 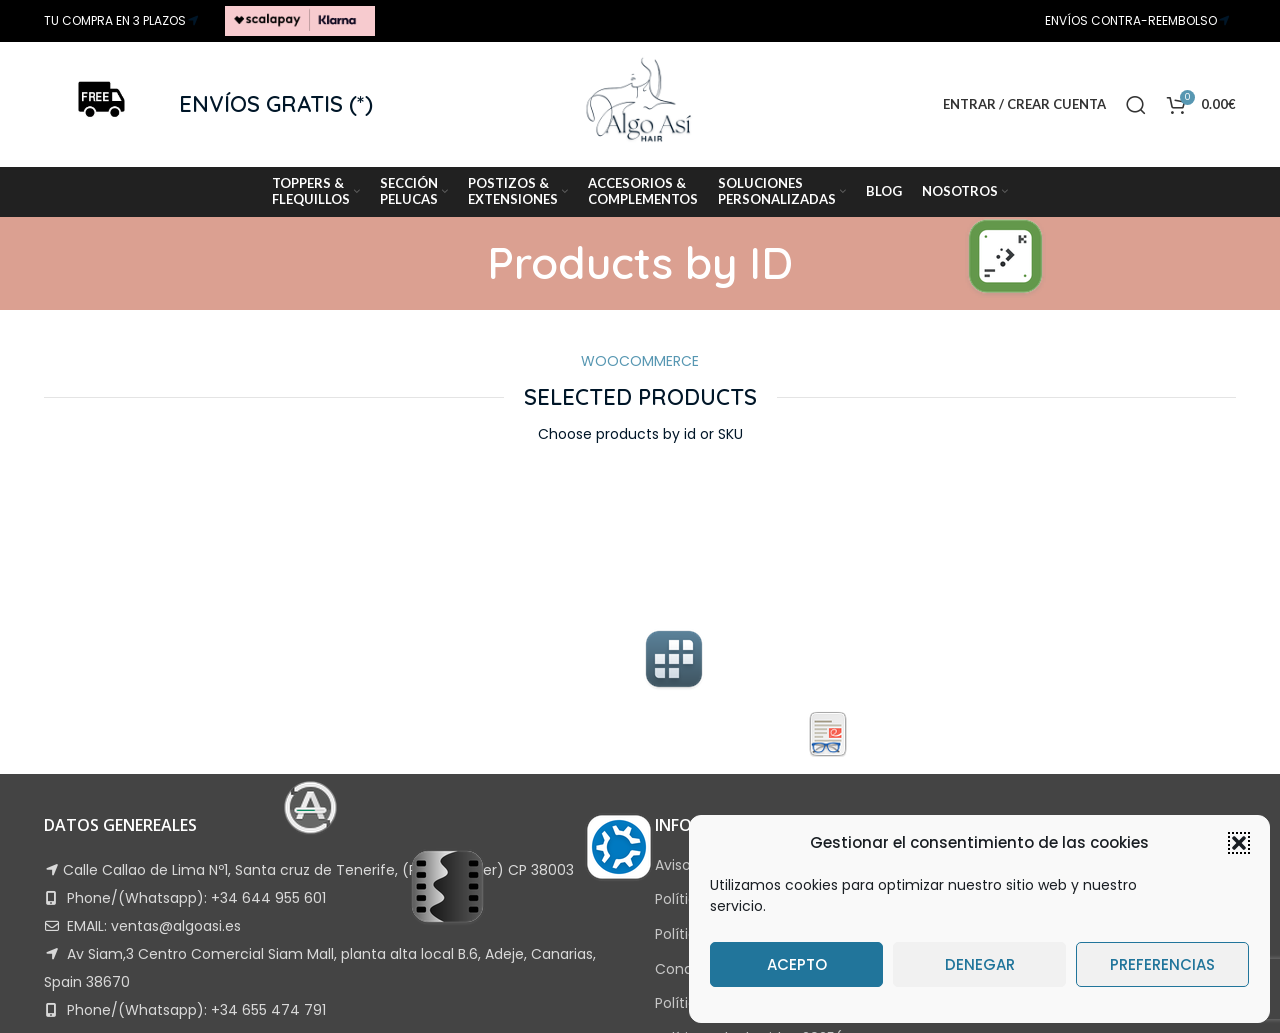 What do you see at coordinates (674, 659) in the screenshot?
I see `open stata statistical software` at bounding box center [674, 659].